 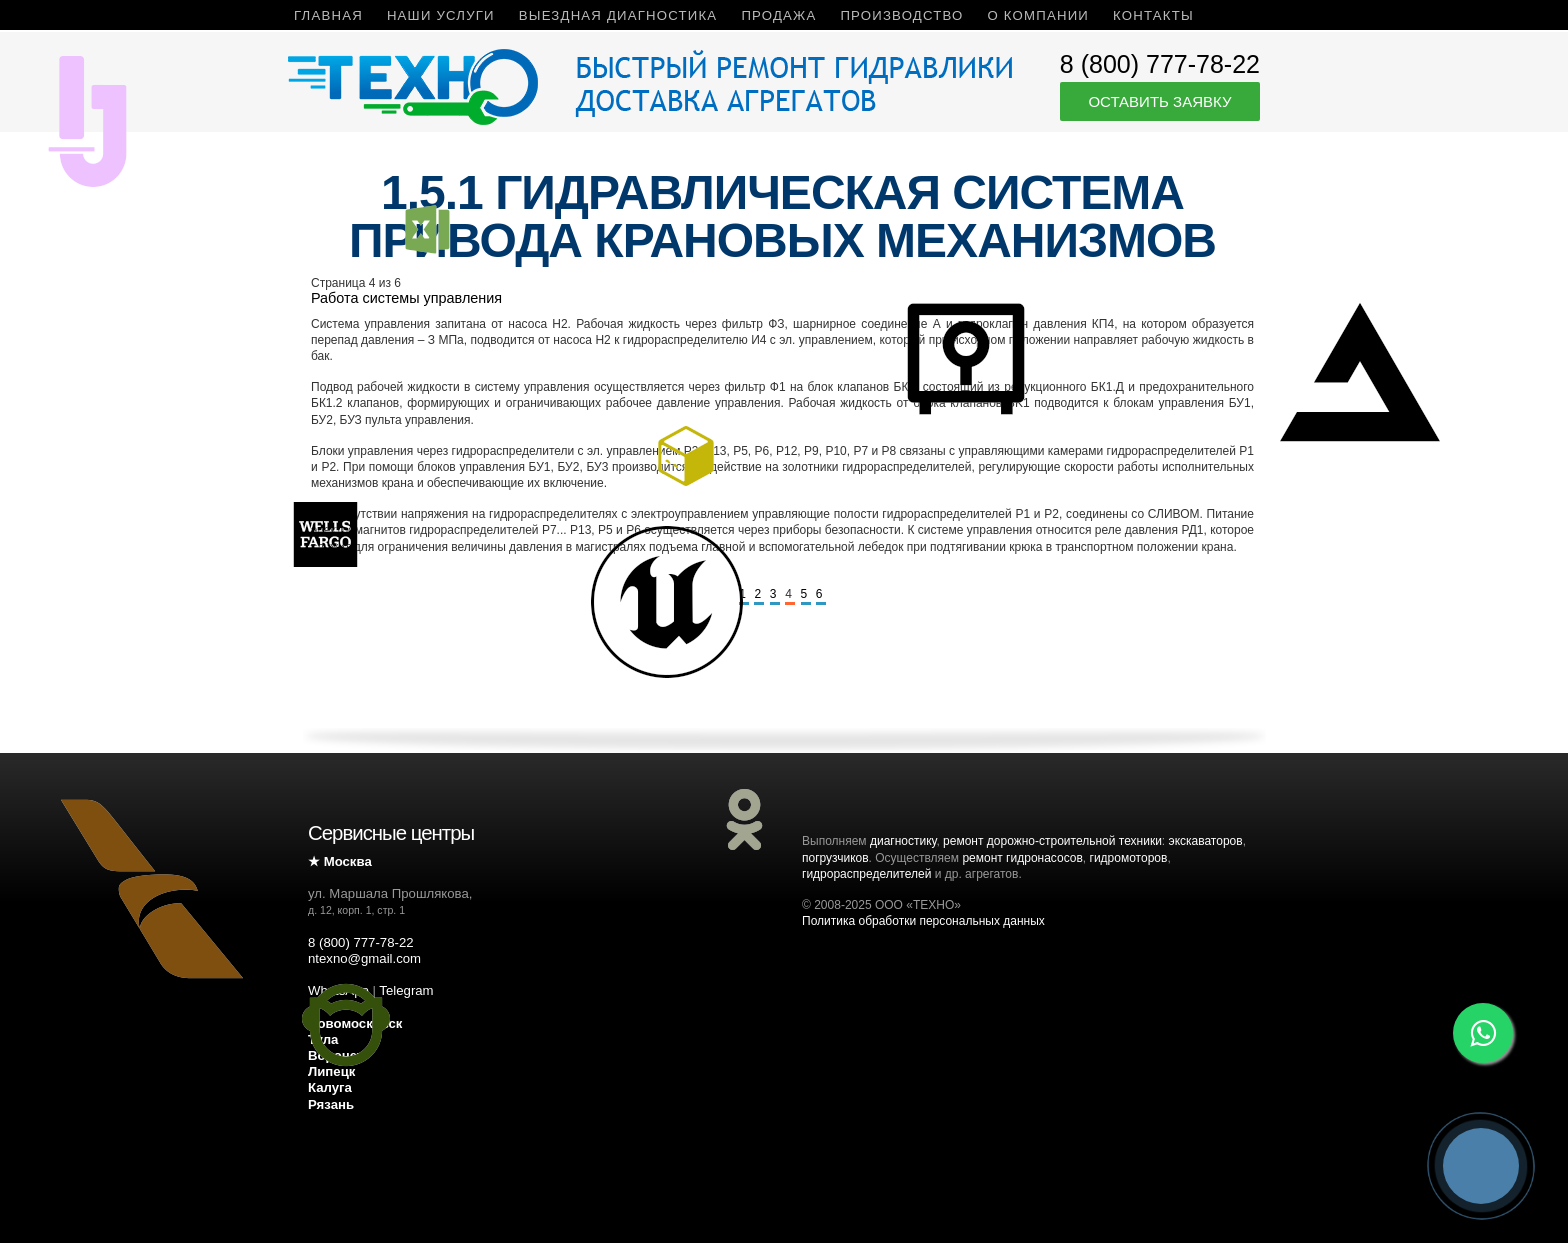 What do you see at coordinates (744, 819) in the screenshot?
I see `open odnoklassniki social network` at bounding box center [744, 819].